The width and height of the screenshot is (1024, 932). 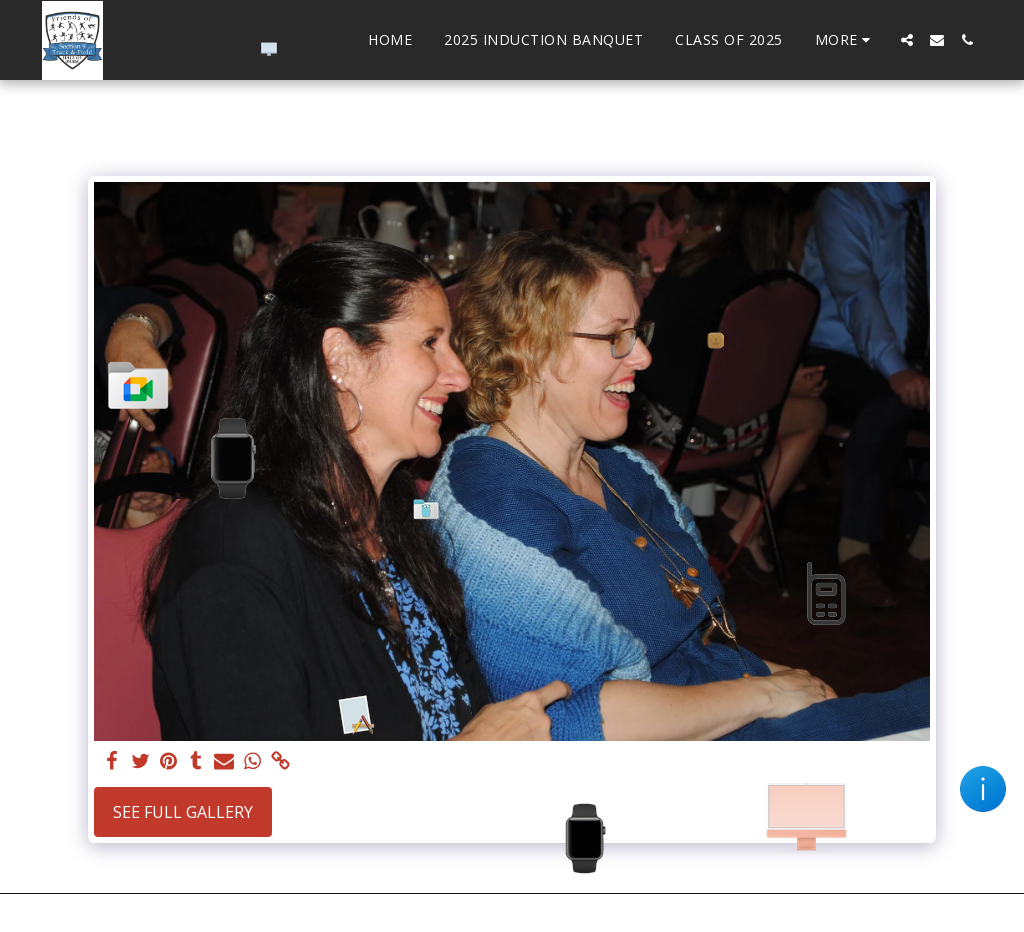 I want to click on manage connected Apple Watch device, so click(x=584, y=838).